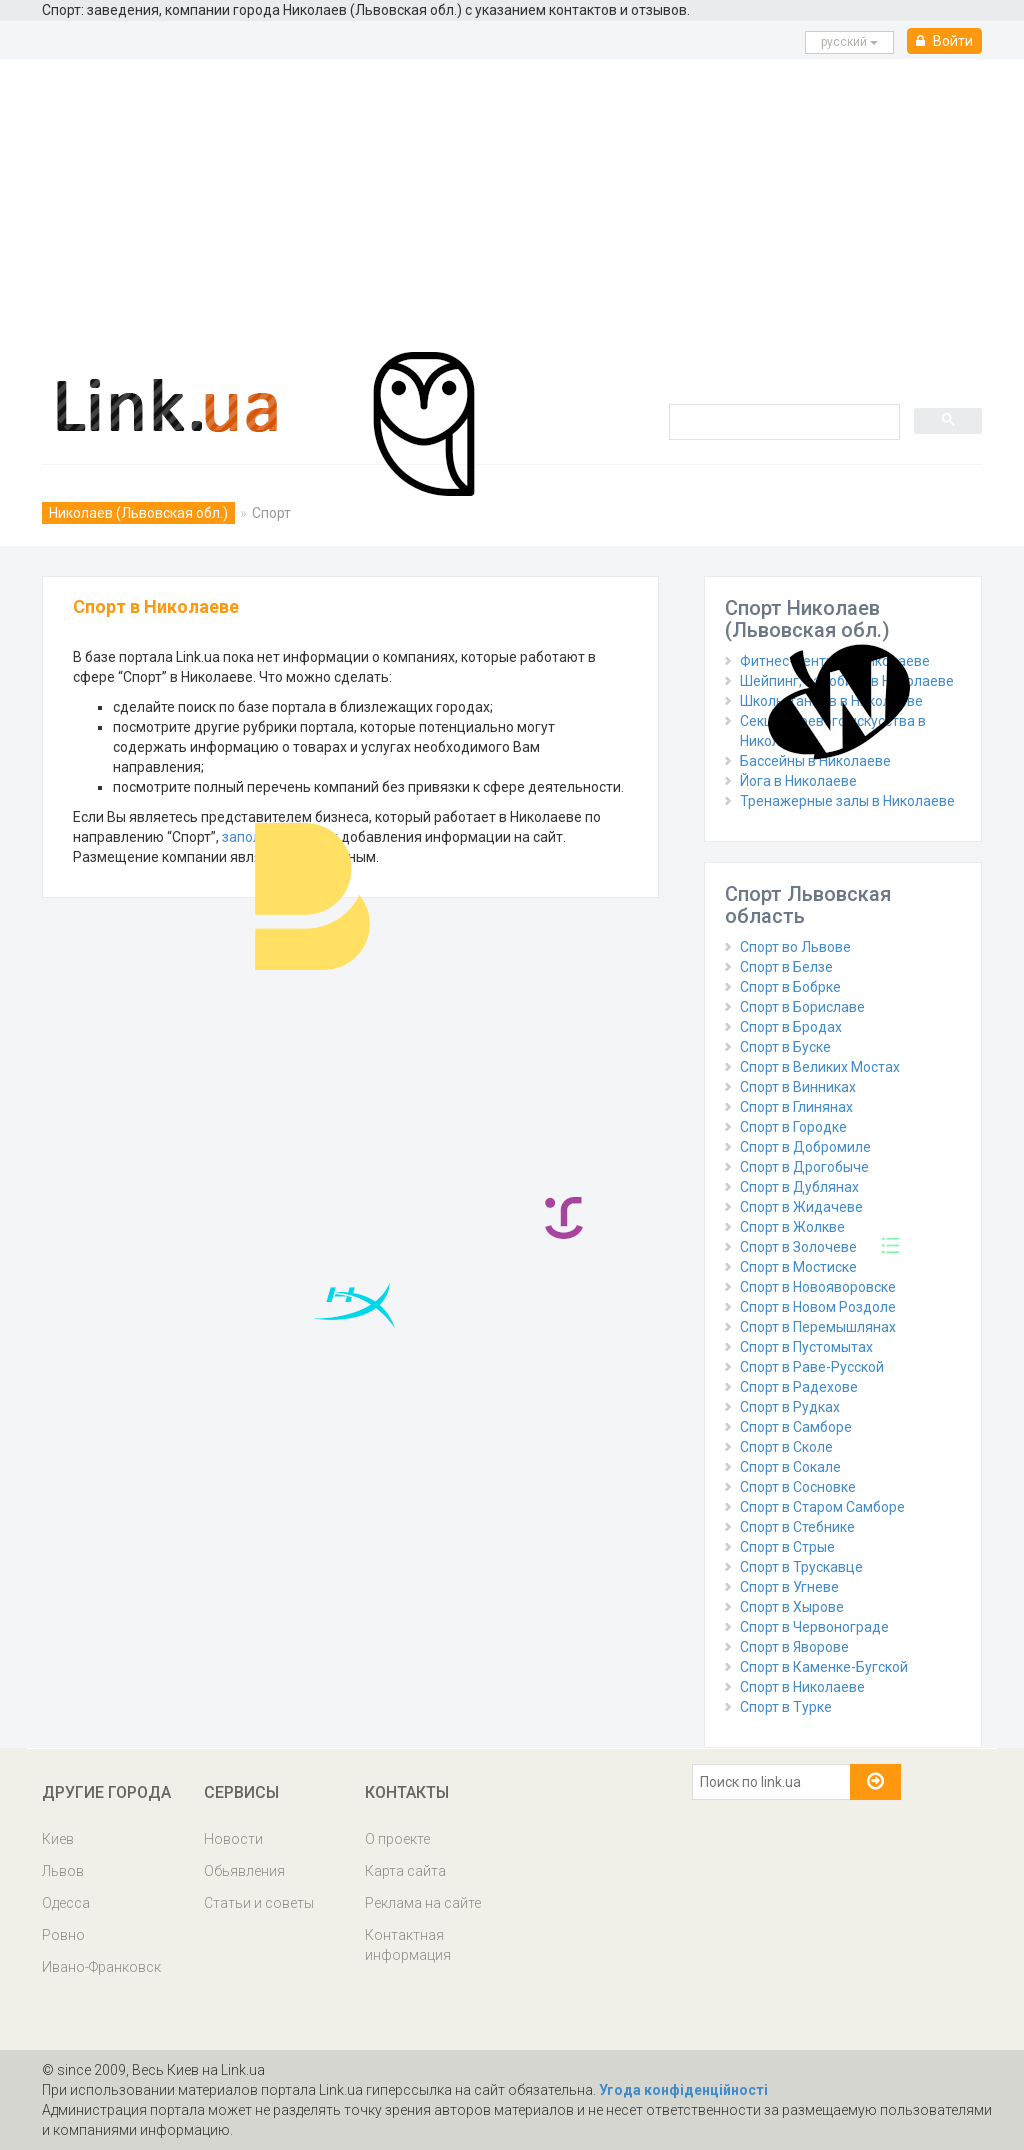  What do you see at coordinates (839, 702) in the screenshot?
I see `visit weasyl artist community website` at bounding box center [839, 702].